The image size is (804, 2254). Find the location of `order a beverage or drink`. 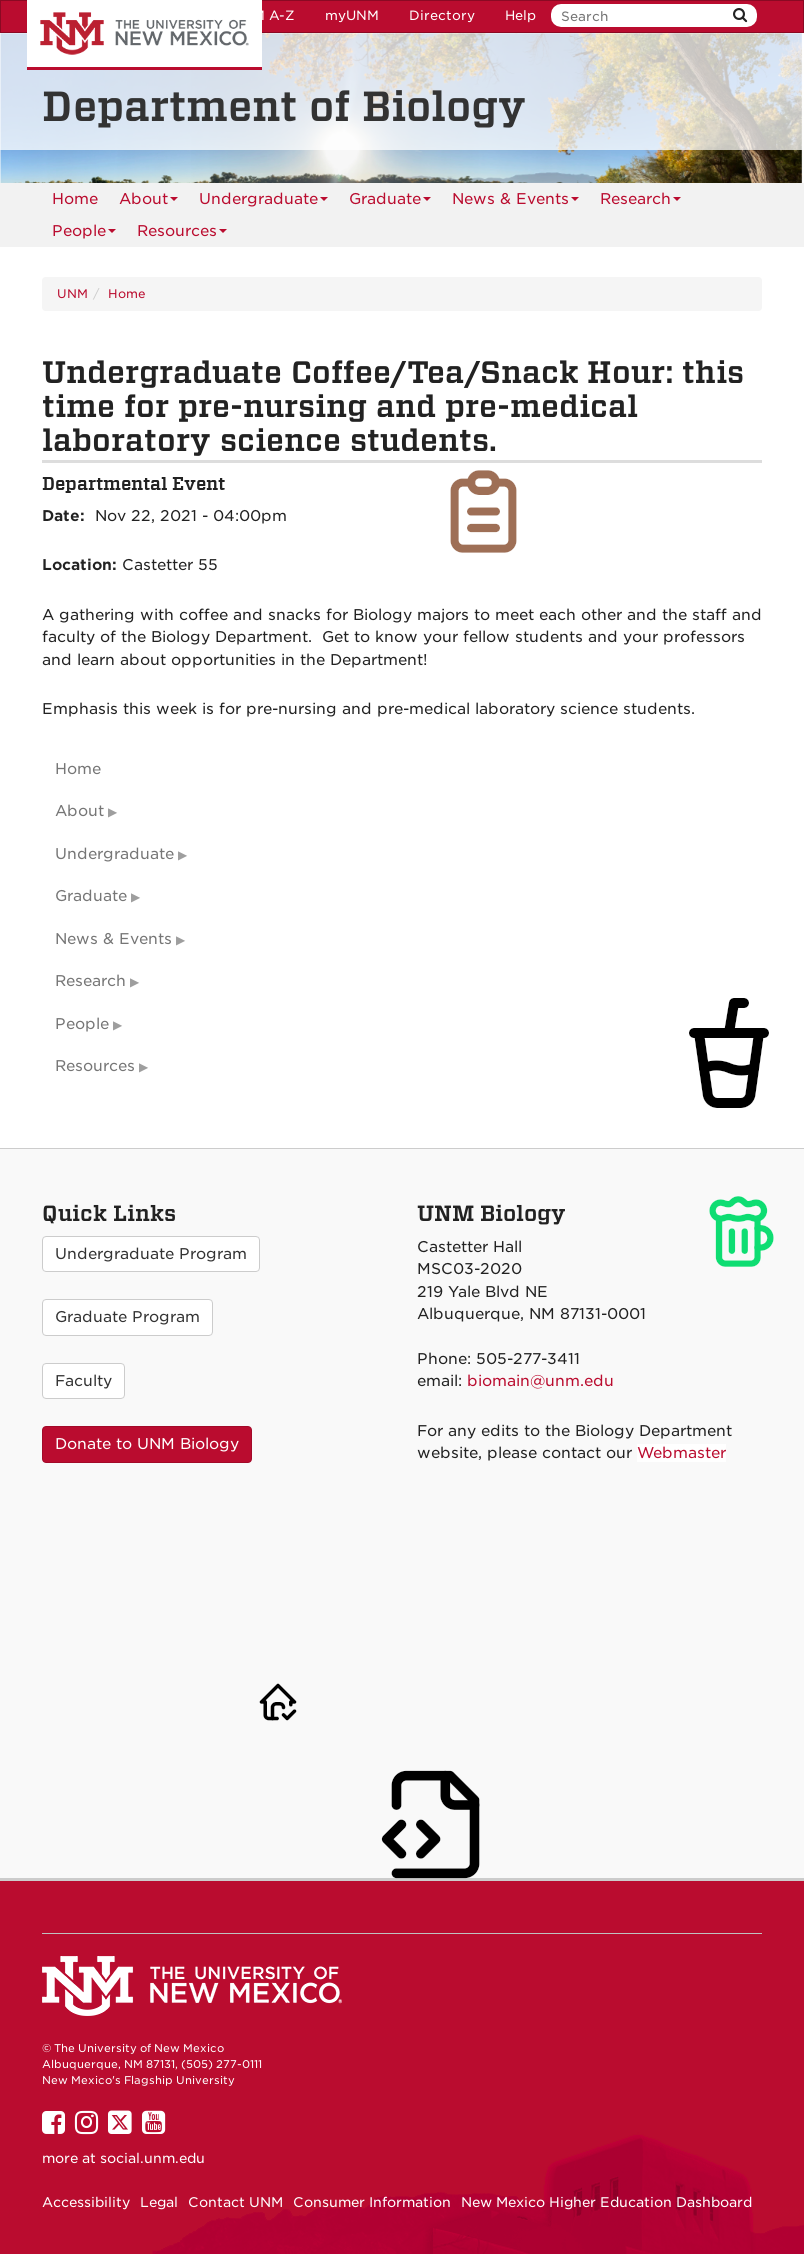

order a beverage or drink is located at coordinates (729, 1053).